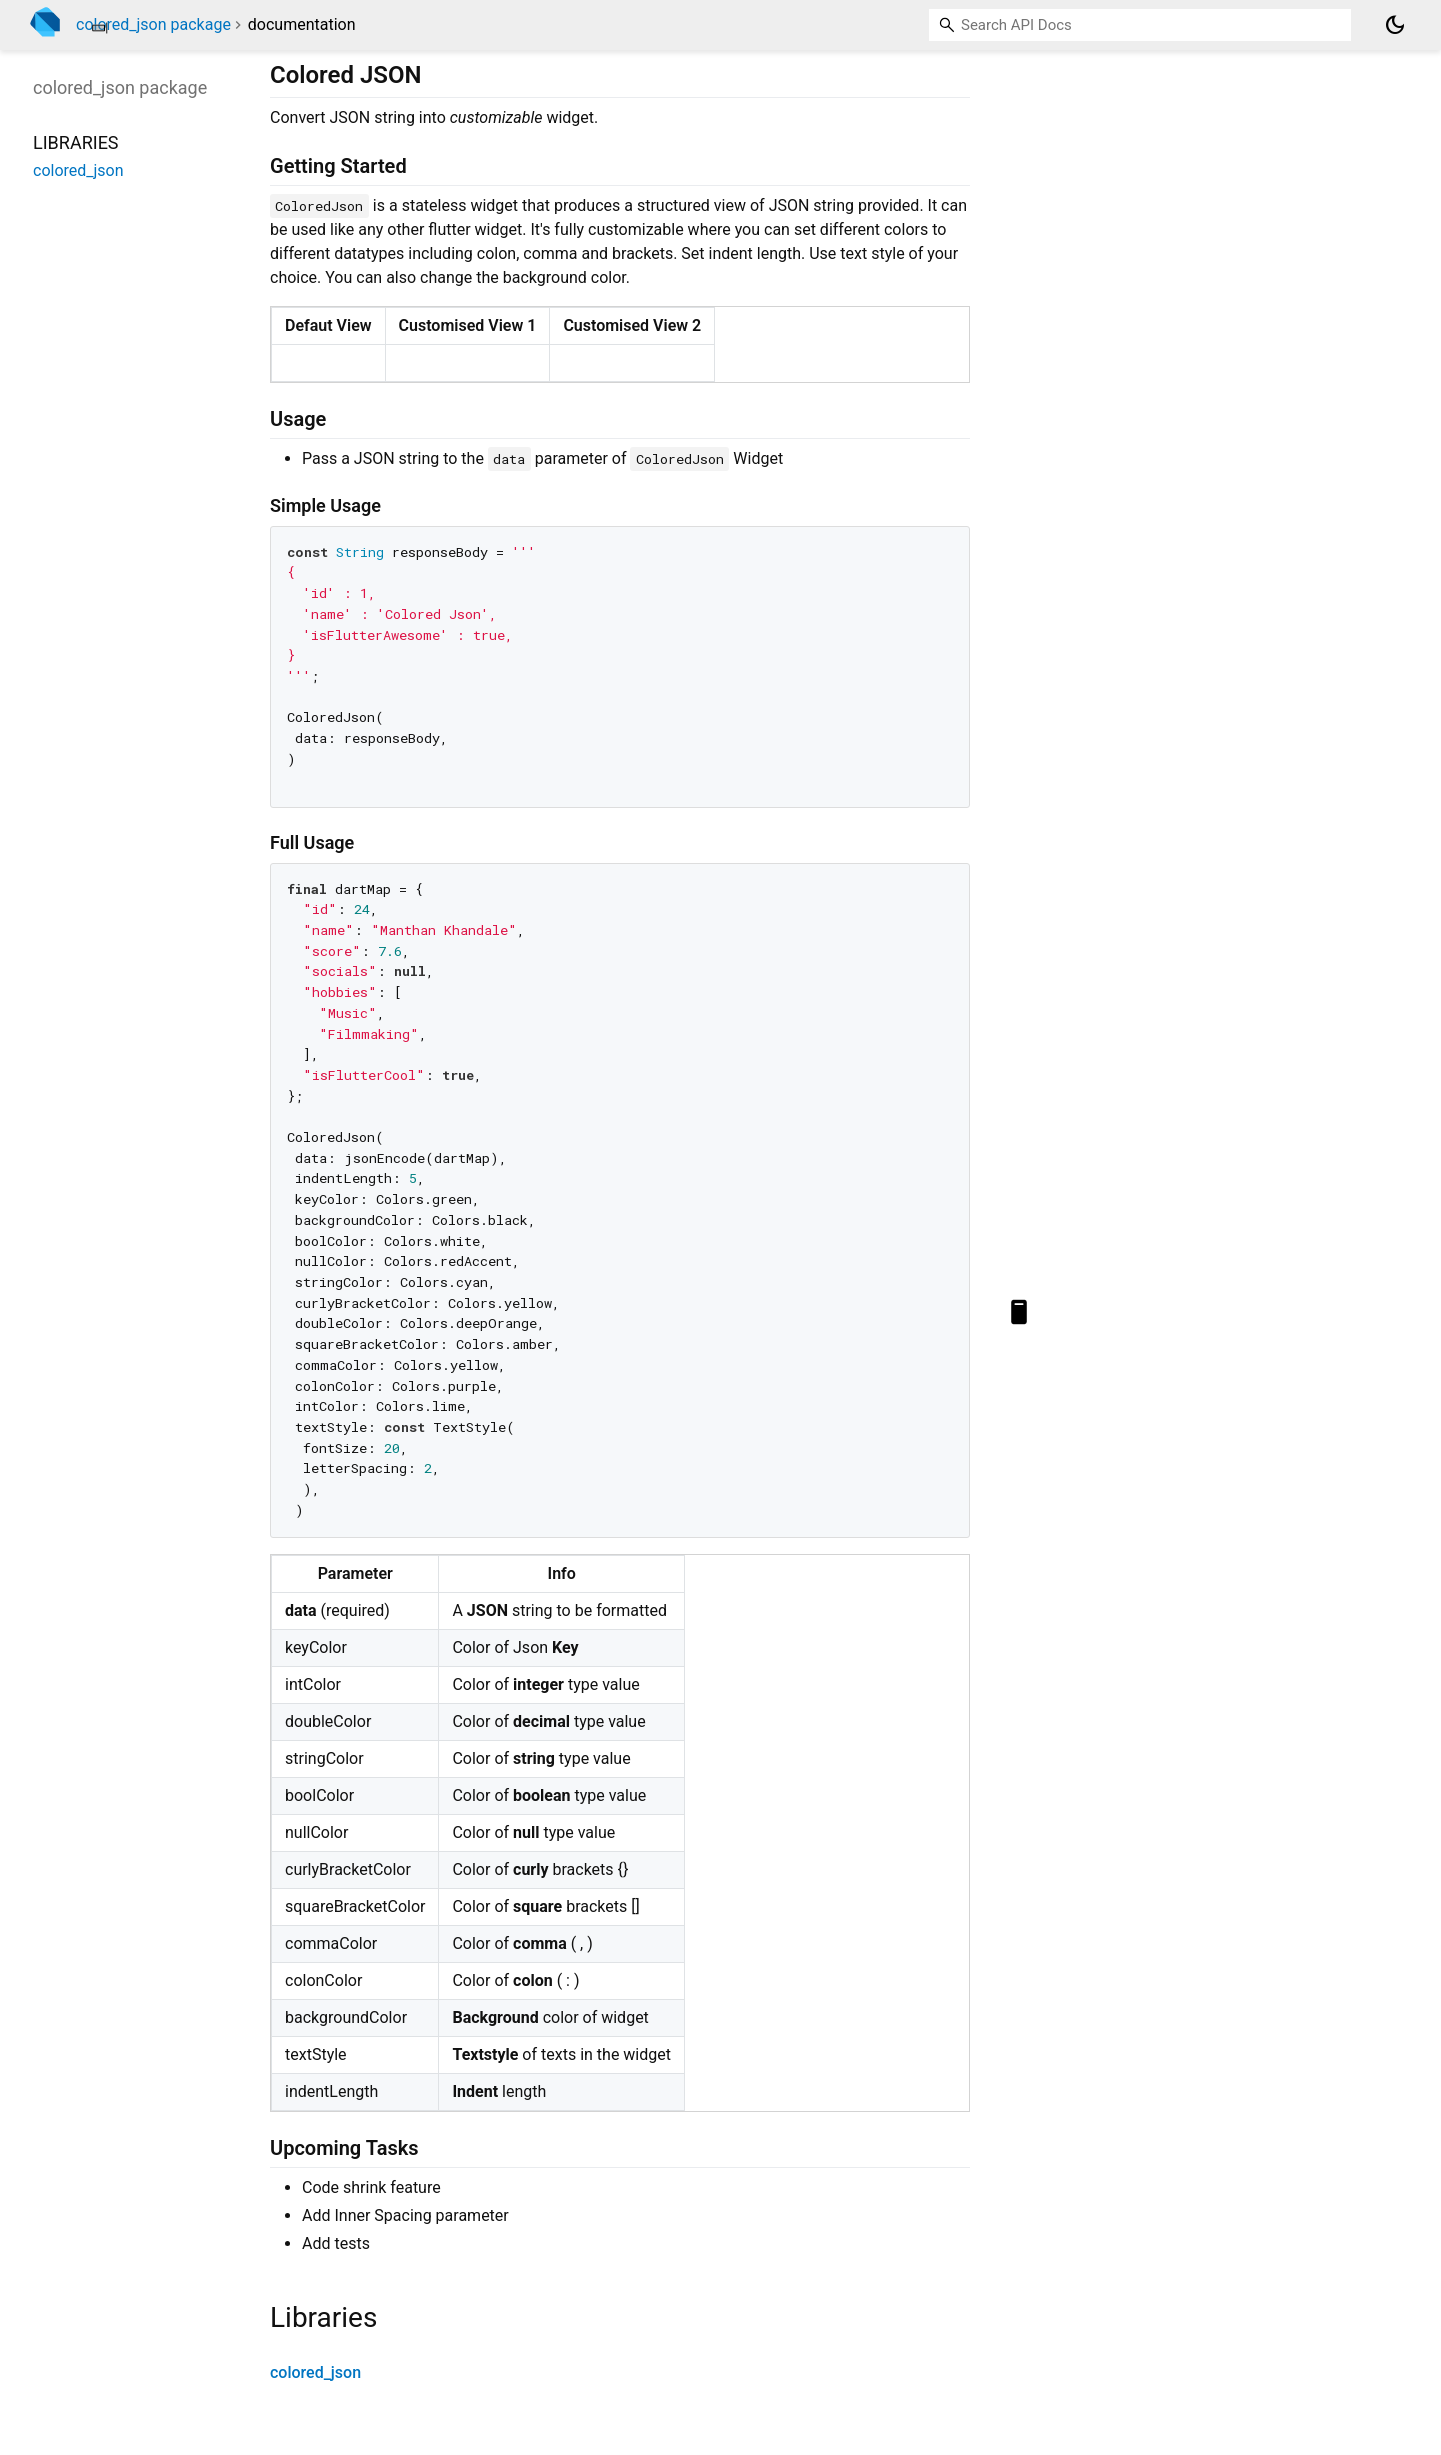 This screenshot has height=2455, width=1441. What do you see at coordinates (100, 28) in the screenshot?
I see `align content to the right` at bounding box center [100, 28].